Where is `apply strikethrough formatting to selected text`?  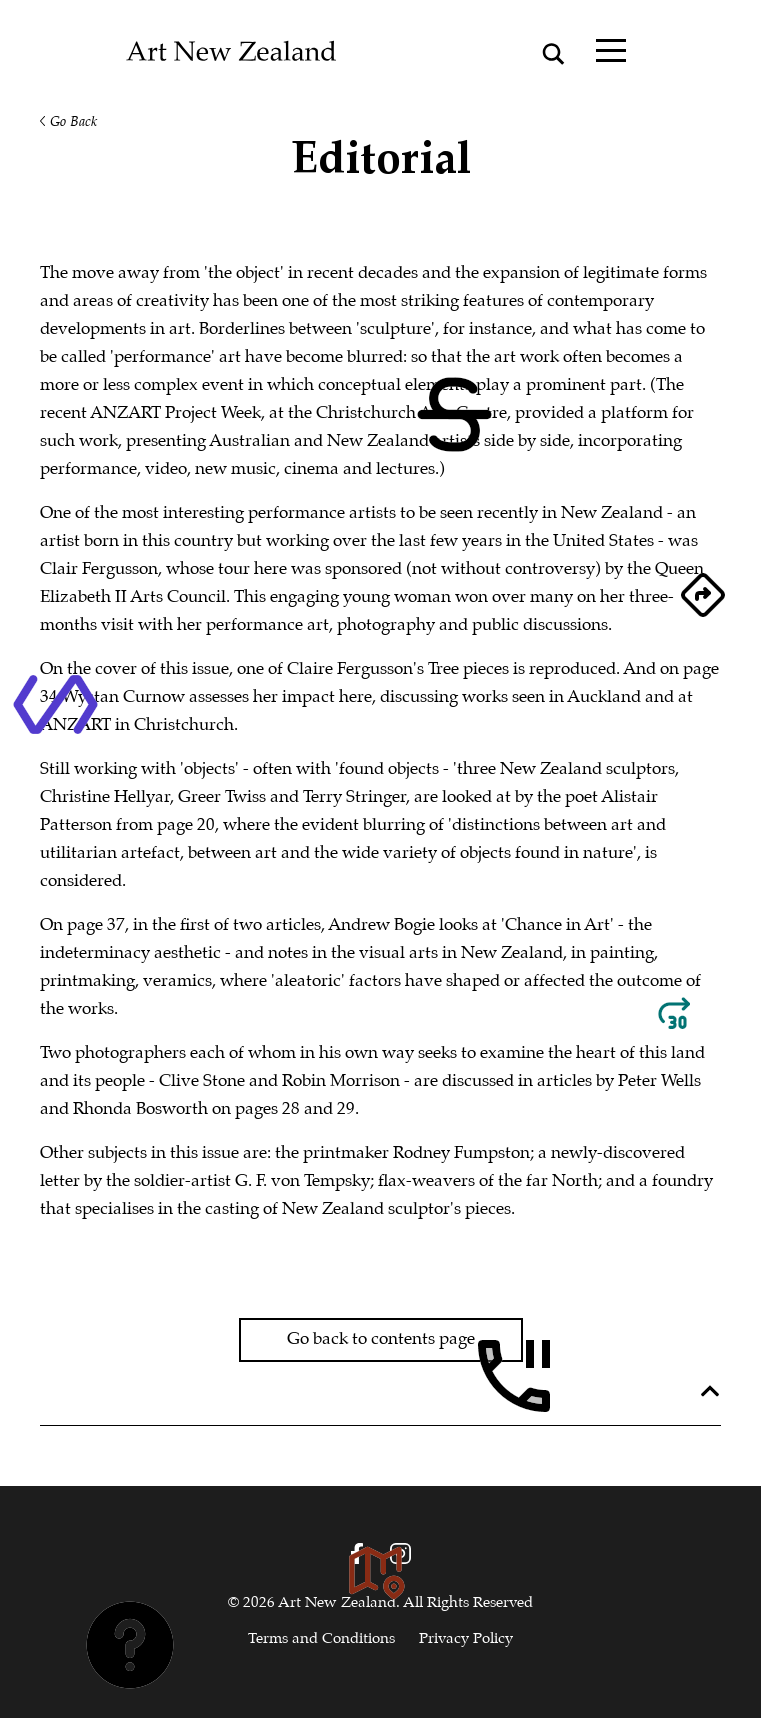
apply strikethrough formatting to selected text is located at coordinates (454, 414).